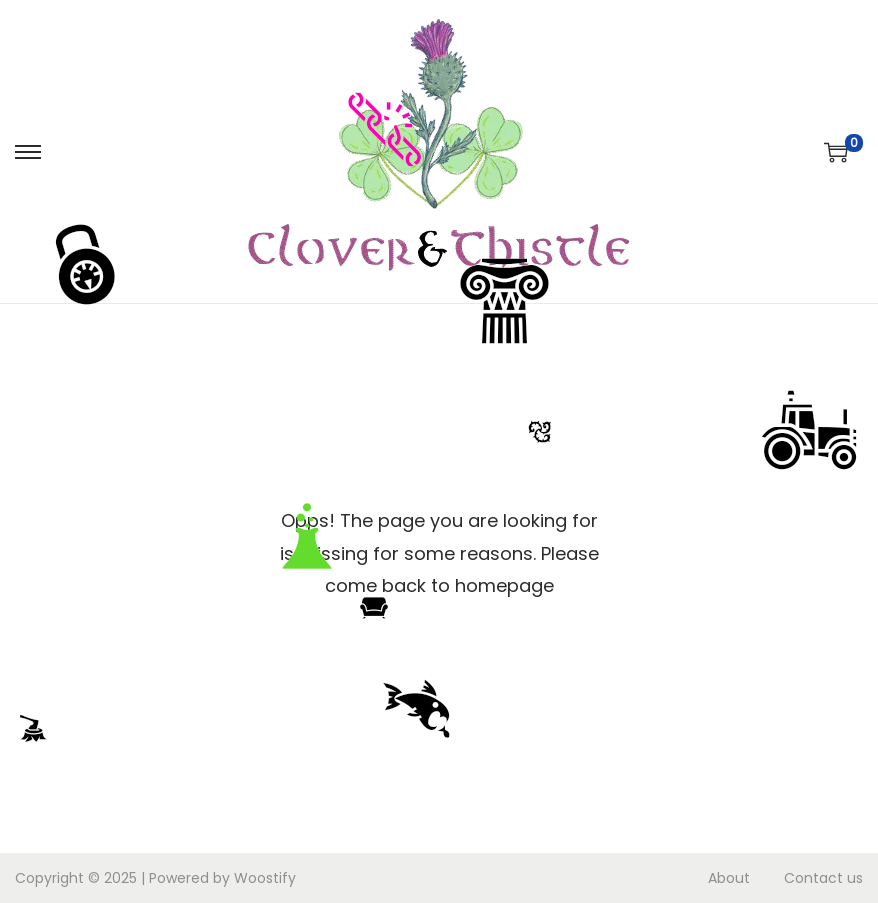 The image size is (878, 903). What do you see at coordinates (33, 728) in the screenshot?
I see `access woodcutting or lumber resources` at bounding box center [33, 728].